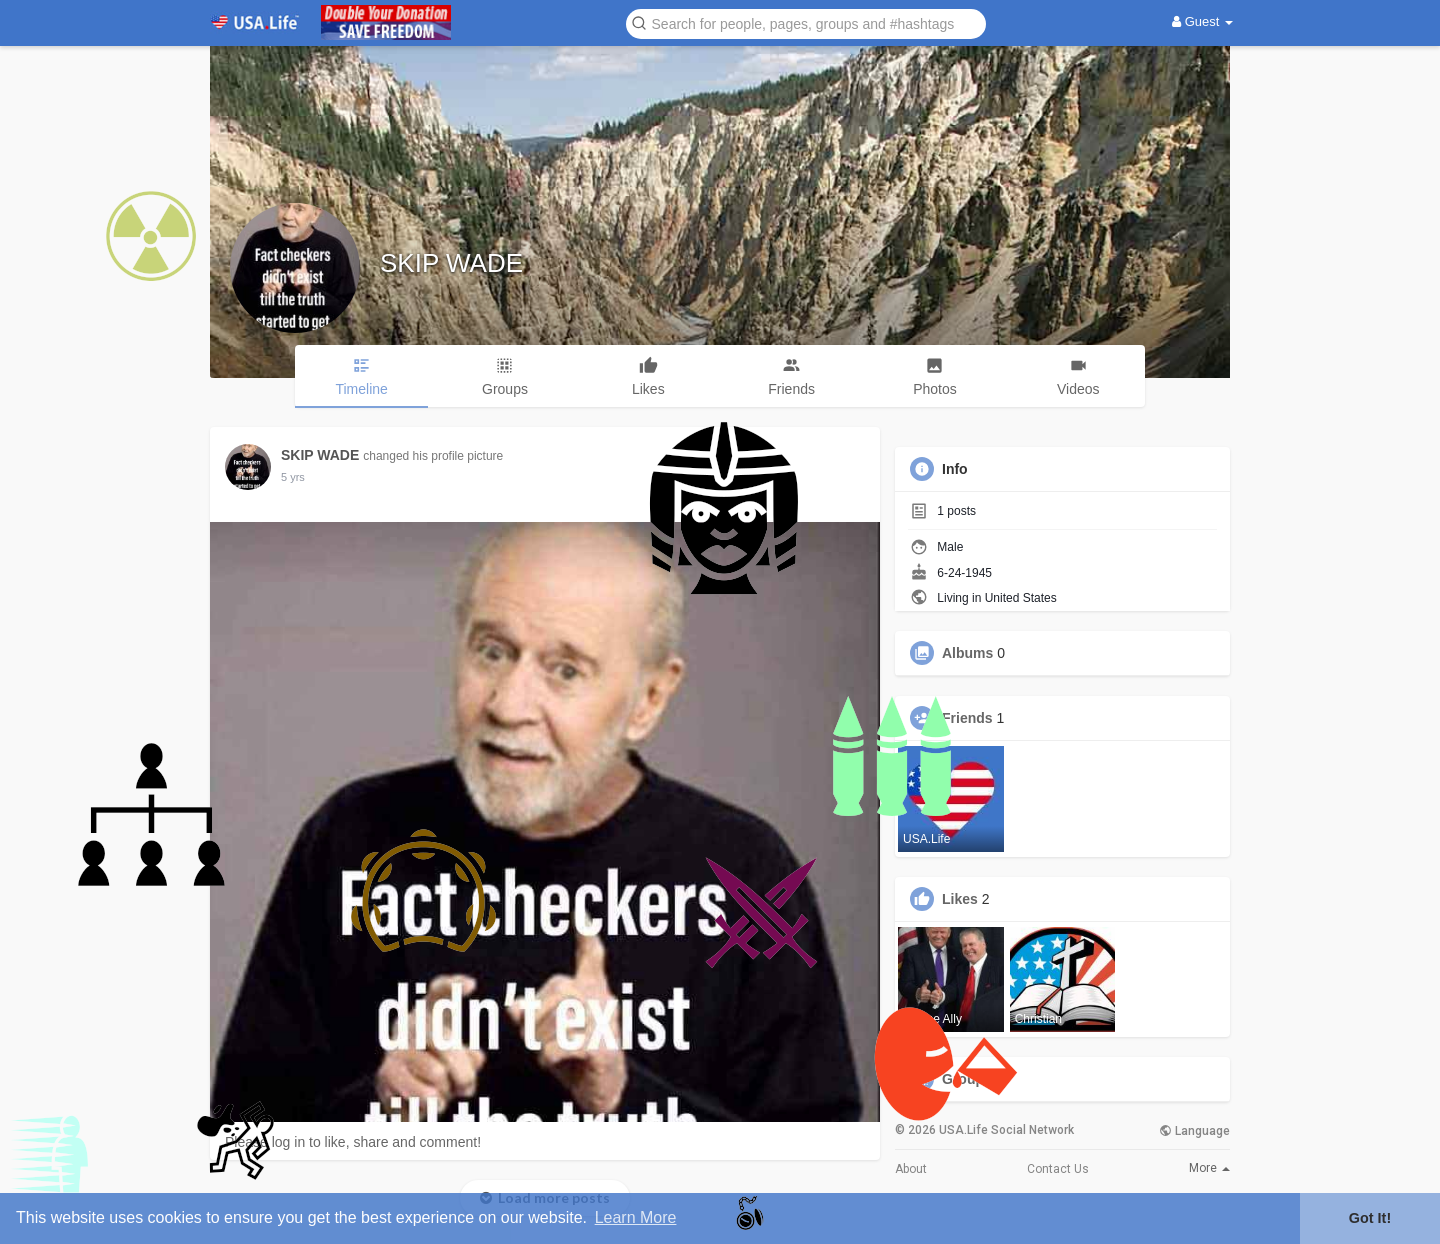  What do you see at coordinates (946, 1064) in the screenshot?
I see `indicates drinking or beverage consumption in gameplay` at bounding box center [946, 1064].